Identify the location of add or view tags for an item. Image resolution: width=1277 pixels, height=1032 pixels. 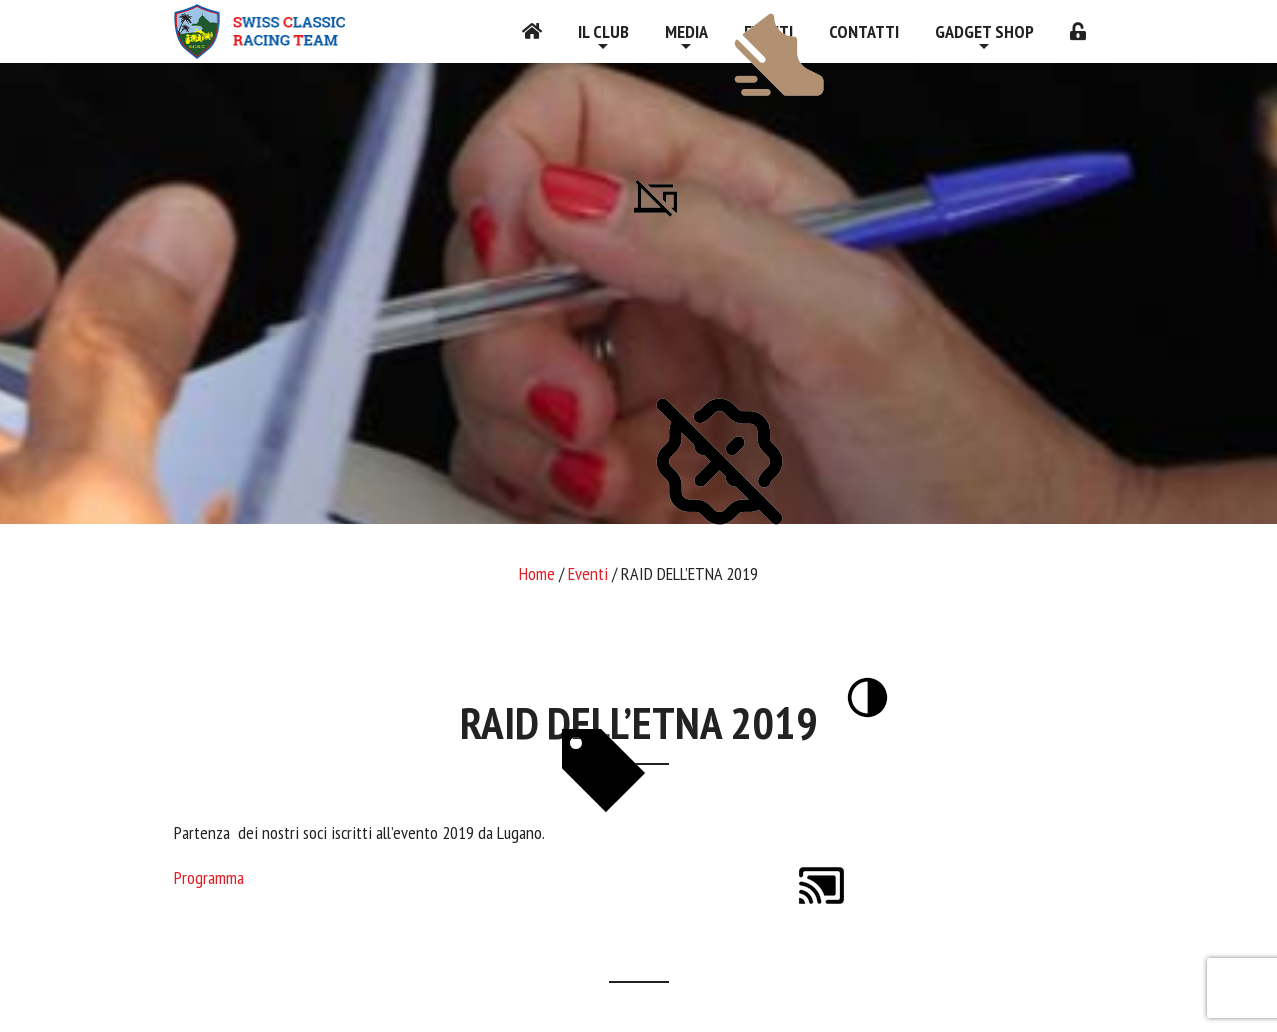
(602, 769).